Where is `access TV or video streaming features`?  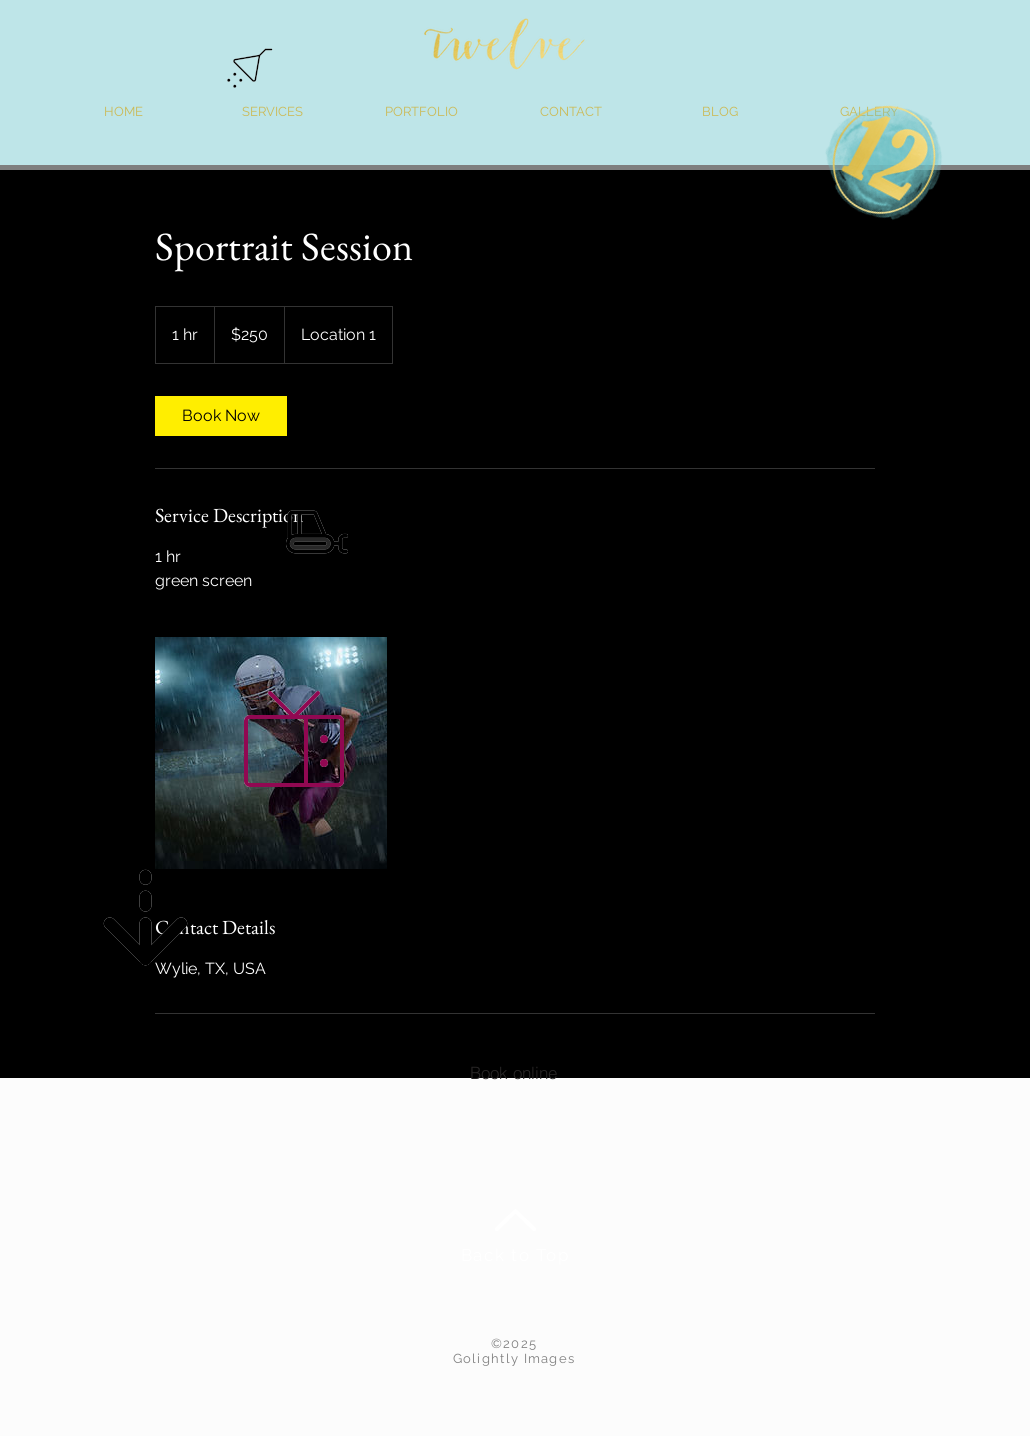 access TV or video streaming features is located at coordinates (294, 745).